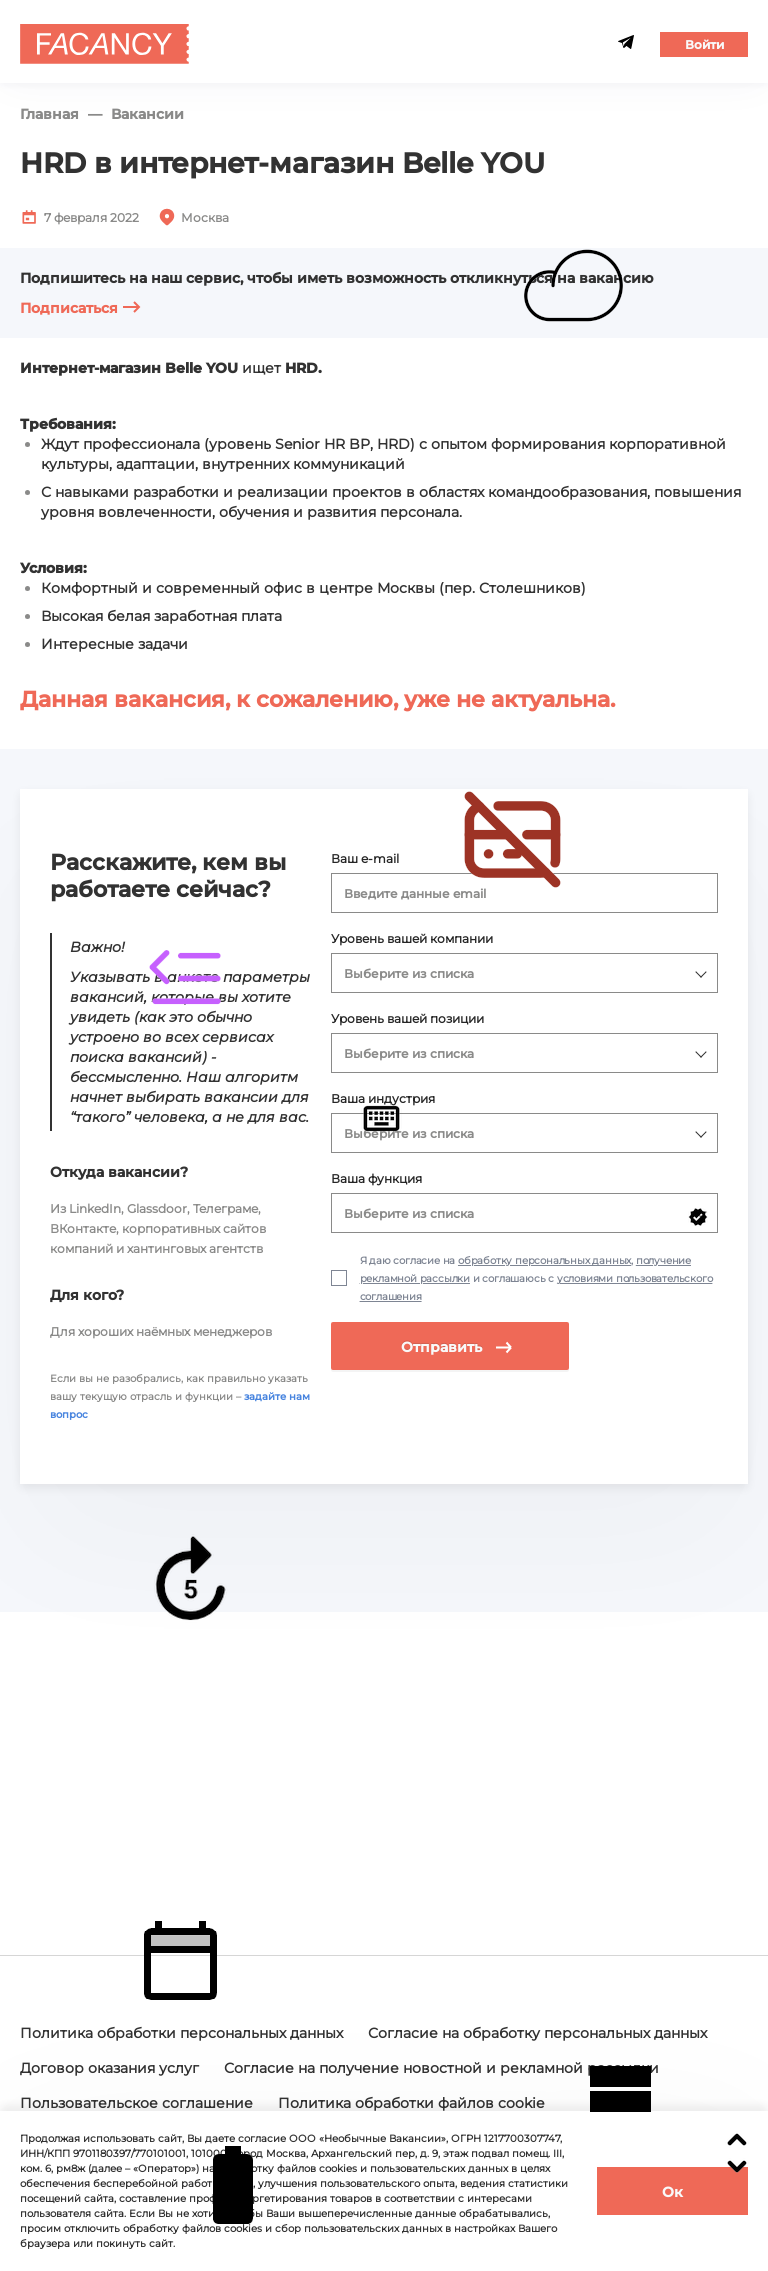  What do you see at coordinates (512, 839) in the screenshot?
I see `payment method disabled or unavailable` at bounding box center [512, 839].